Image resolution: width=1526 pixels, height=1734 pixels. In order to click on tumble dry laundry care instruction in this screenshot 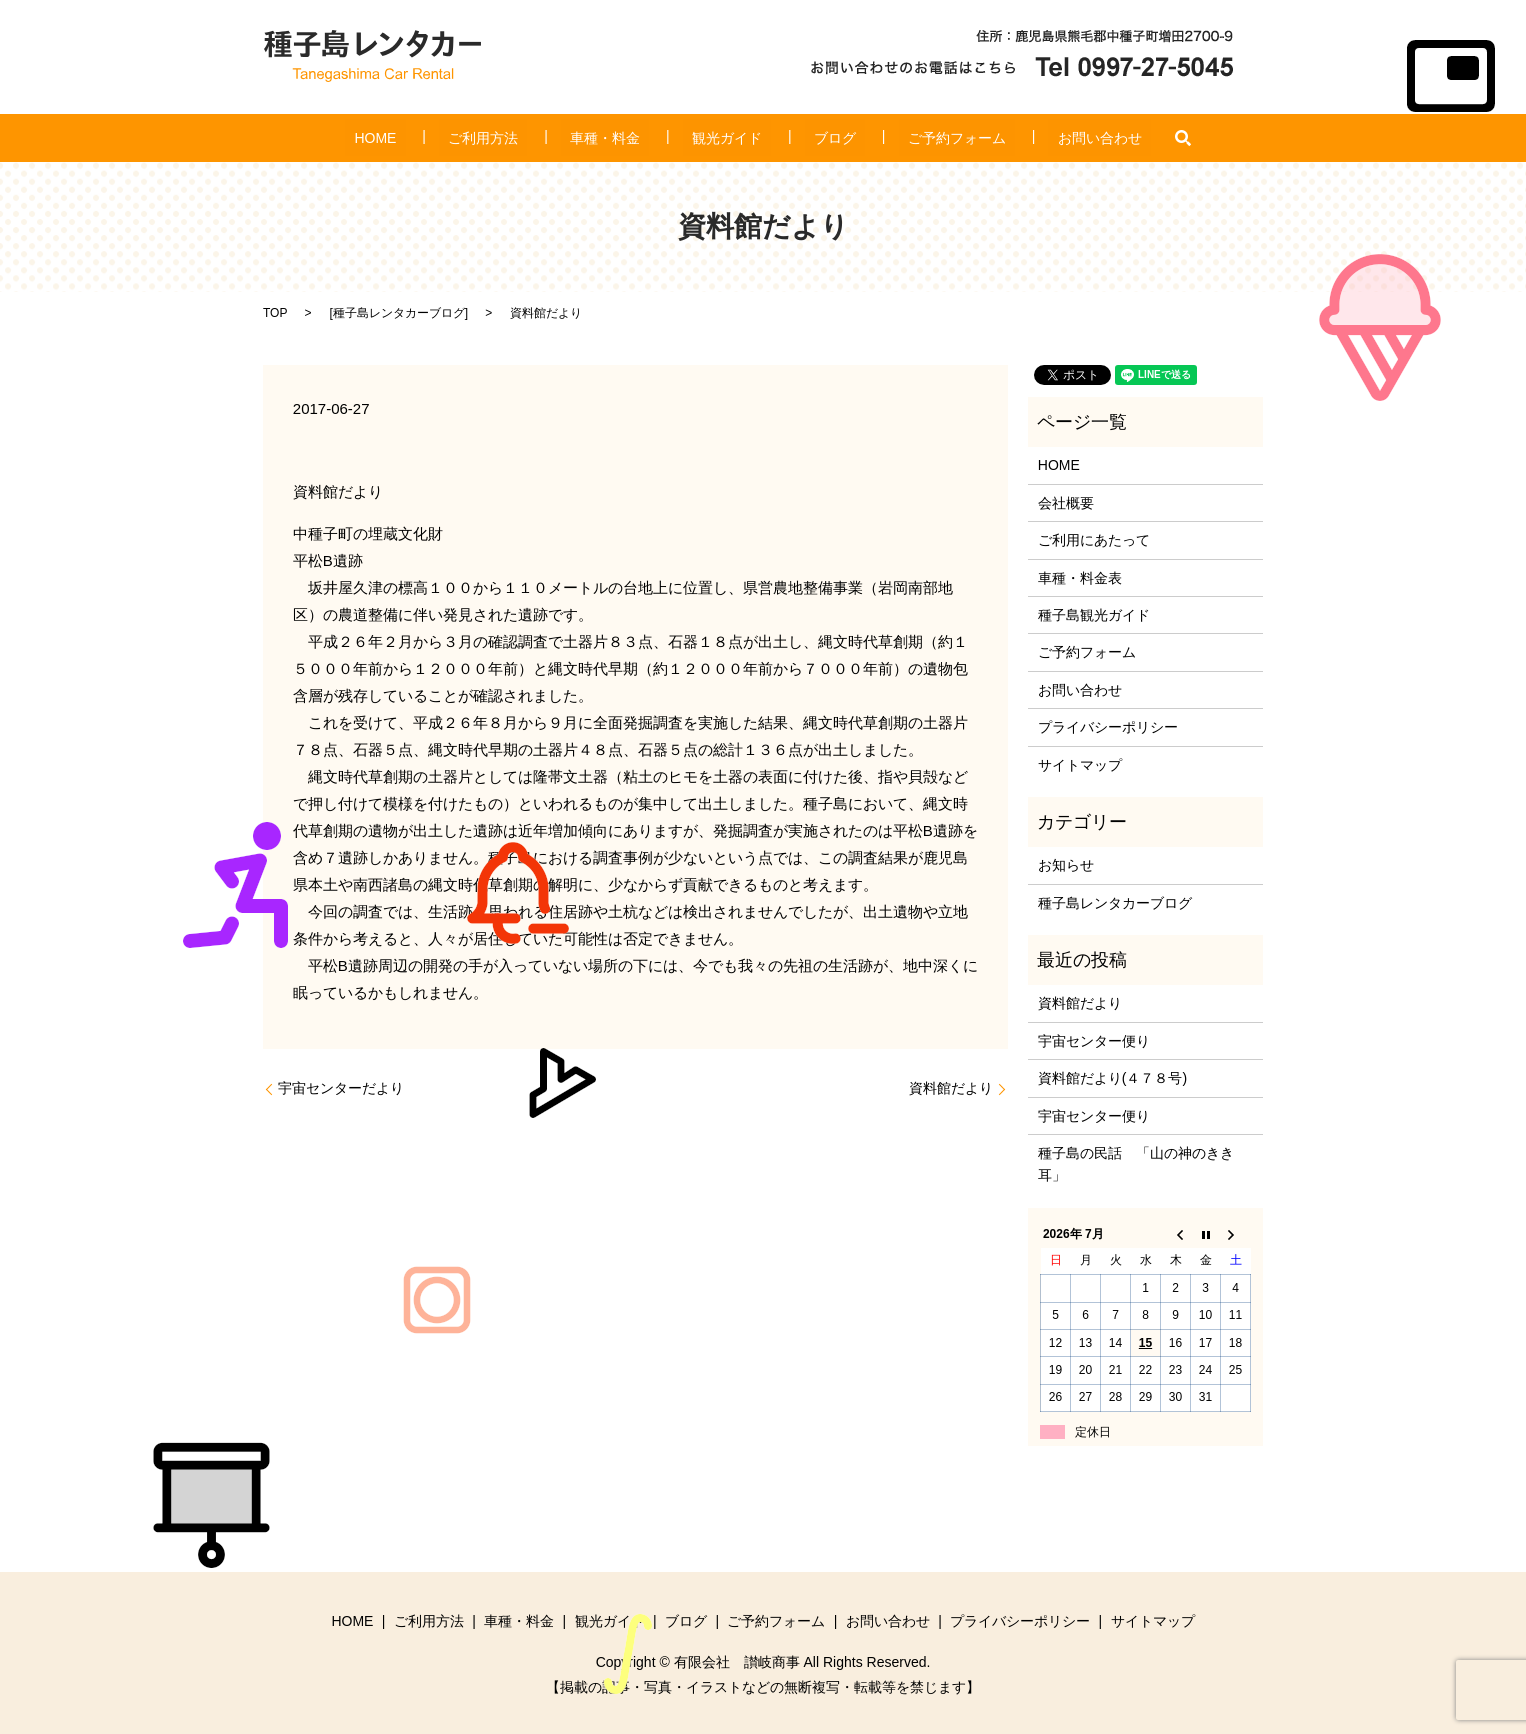, I will do `click(437, 1300)`.